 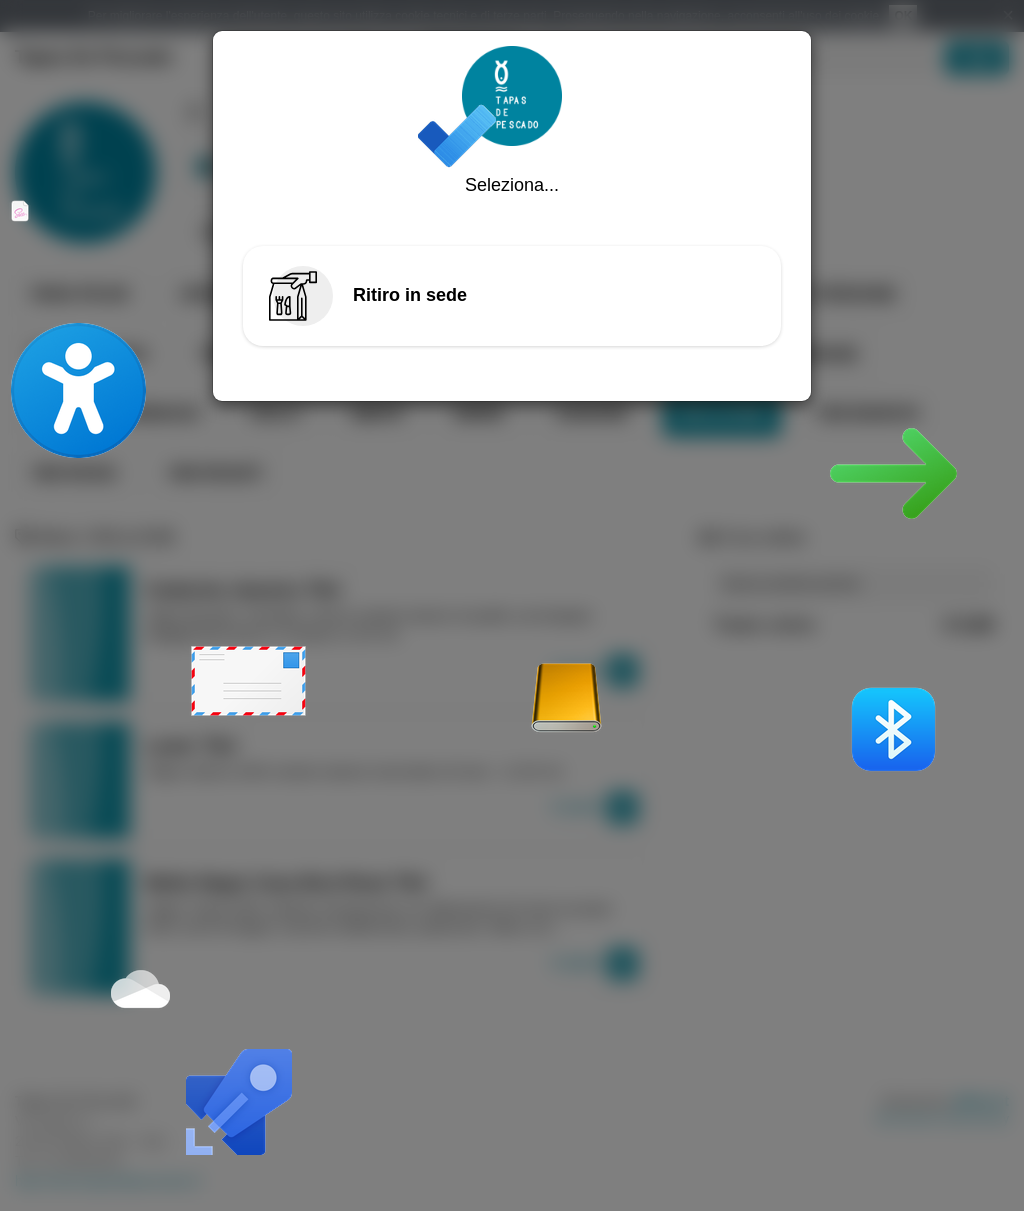 I want to click on launch the pipelines app, so click(x=239, y=1102).